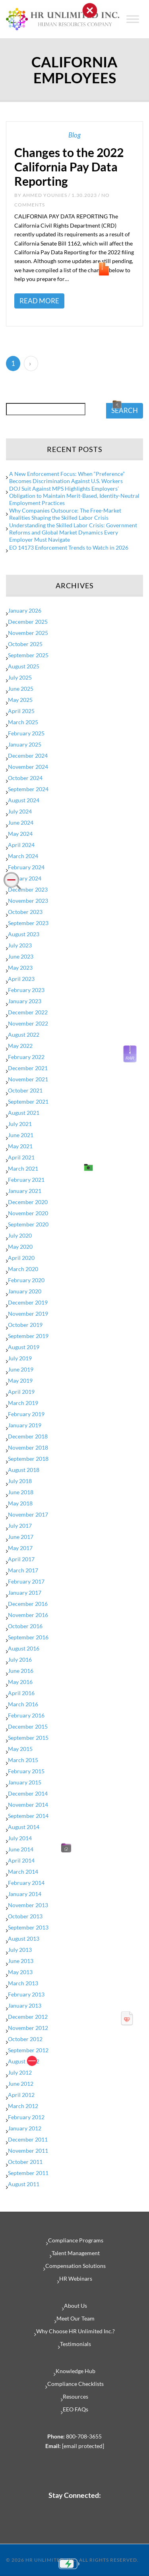 The height and width of the screenshot is (2576, 149). I want to click on zoom out to see more content, so click(12, 881).